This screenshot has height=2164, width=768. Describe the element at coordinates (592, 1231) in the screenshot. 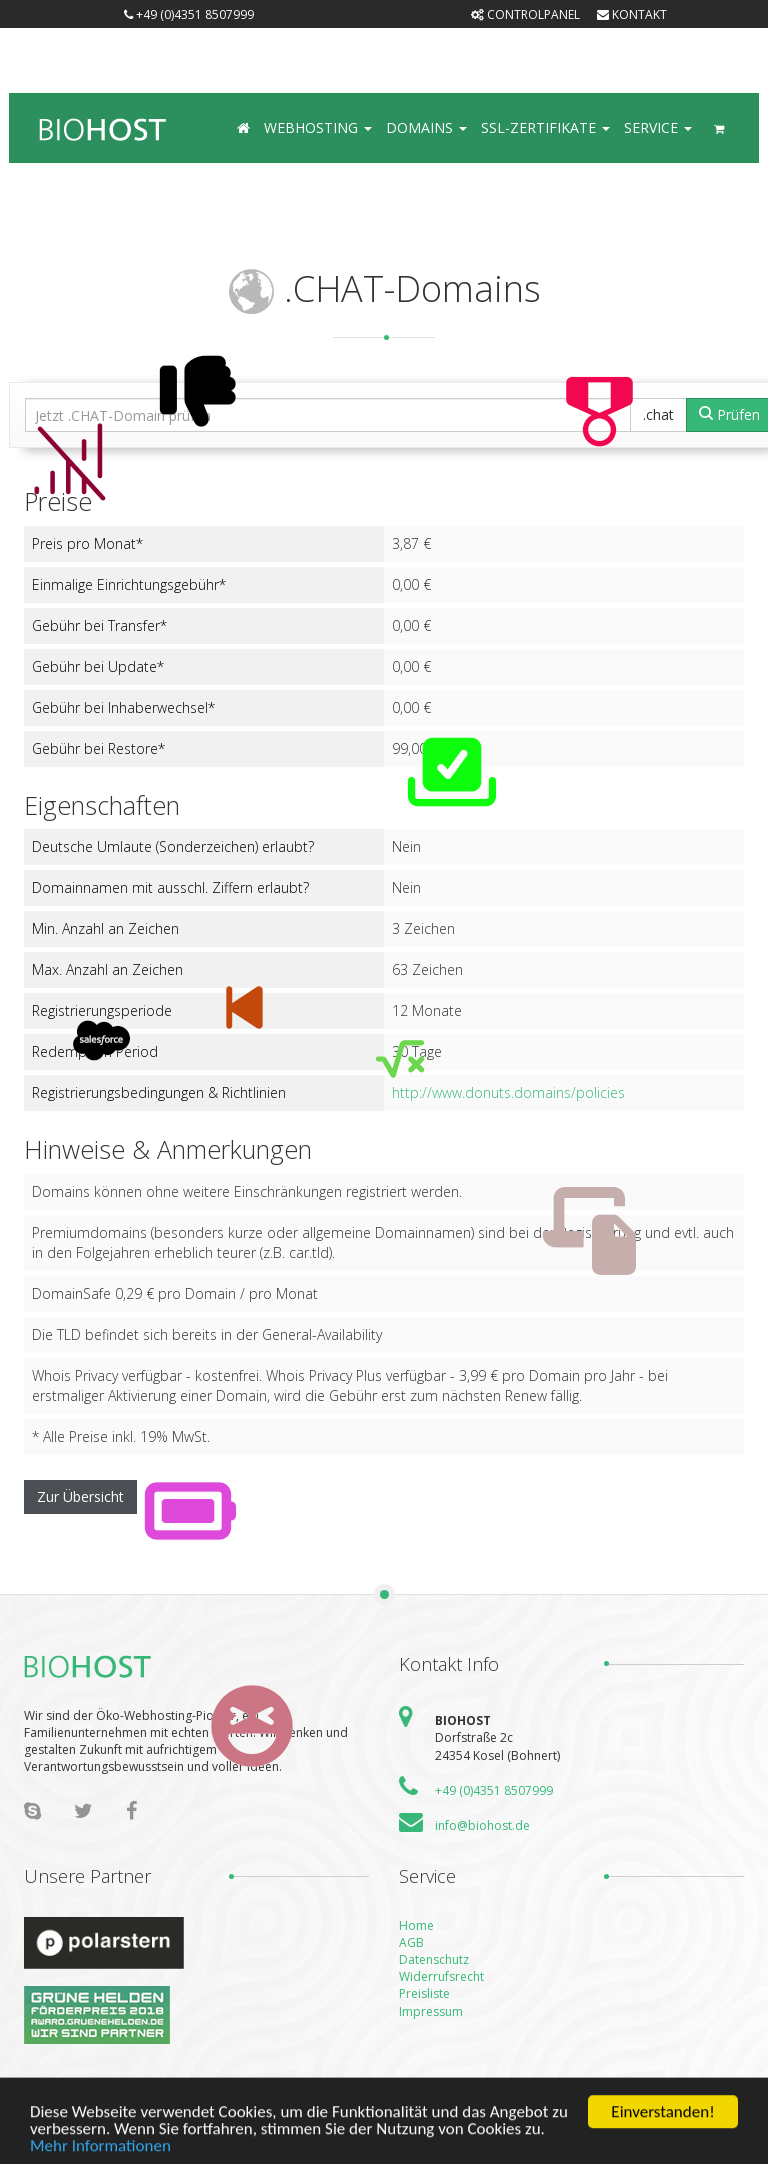

I see `access files on your computer` at that location.